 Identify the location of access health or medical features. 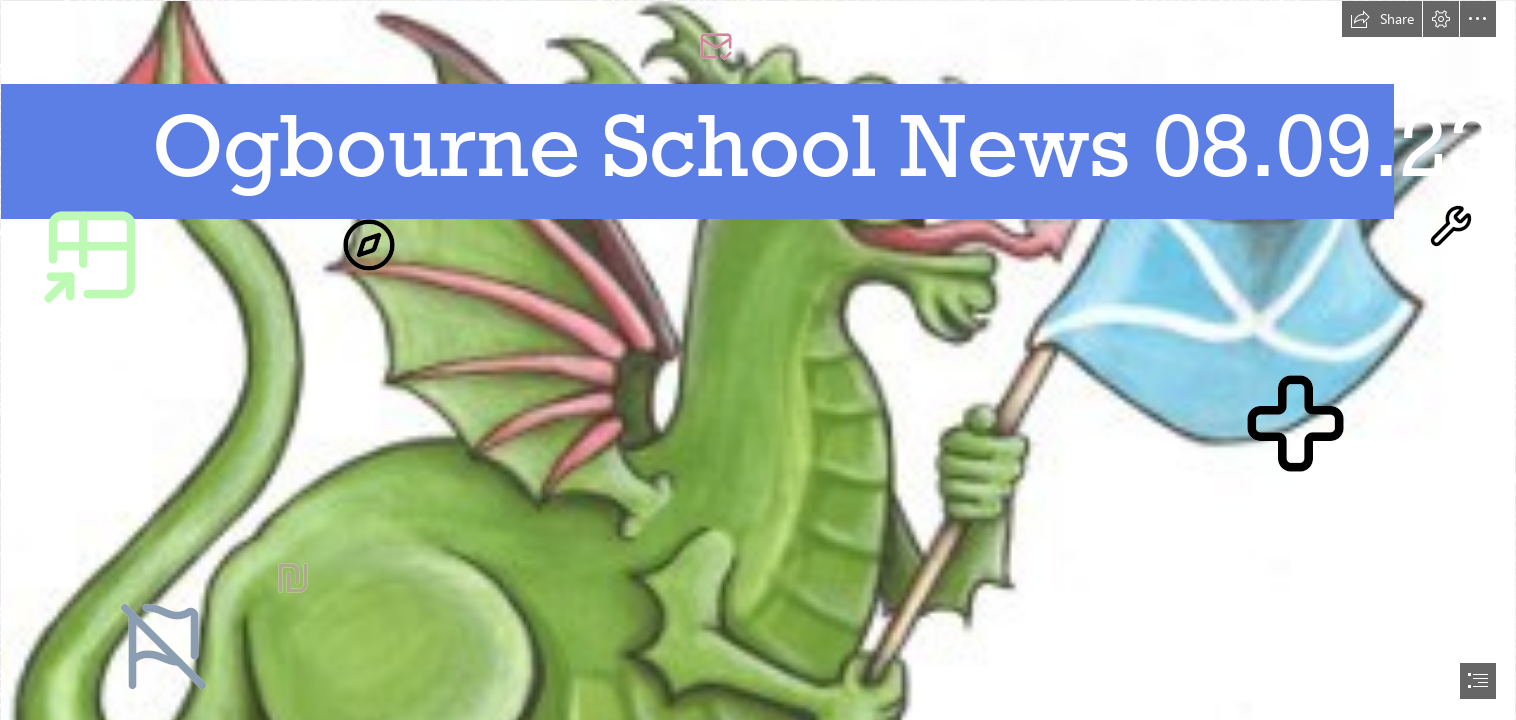
(1295, 423).